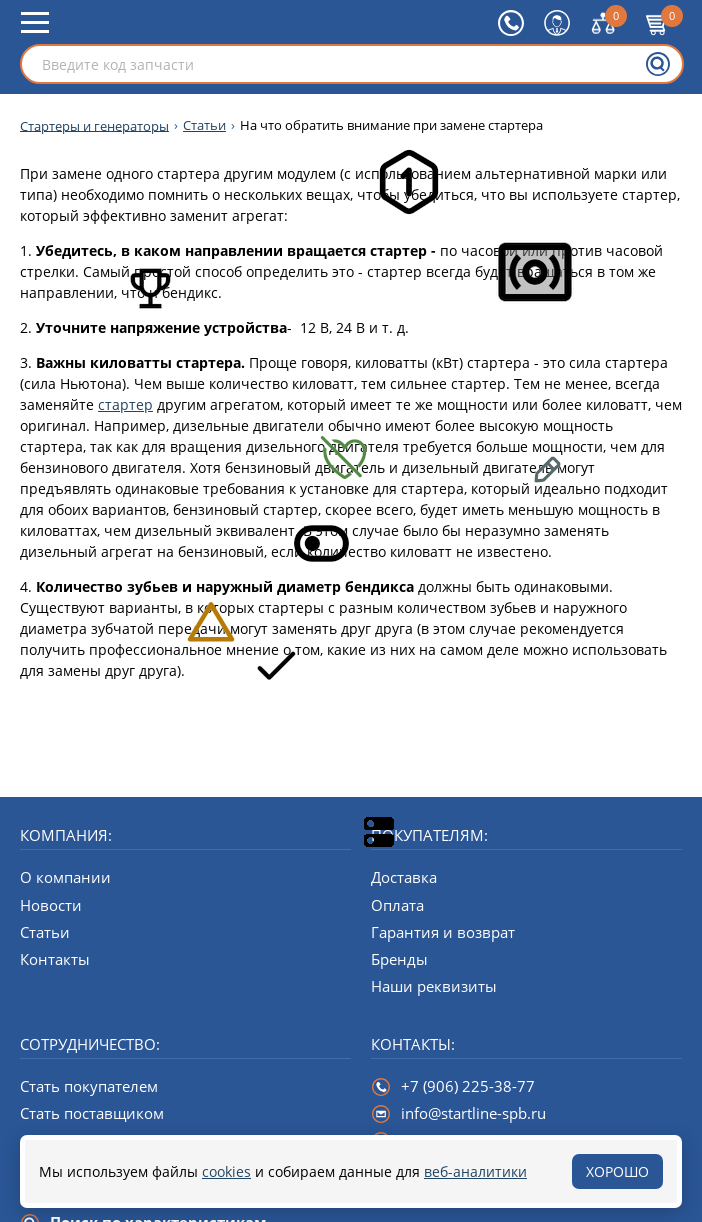 The image size is (702, 1222). What do you see at coordinates (409, 182) in the screenshot?
I see `indicates step one in a multi-step process` at bounding box center [409, 182].